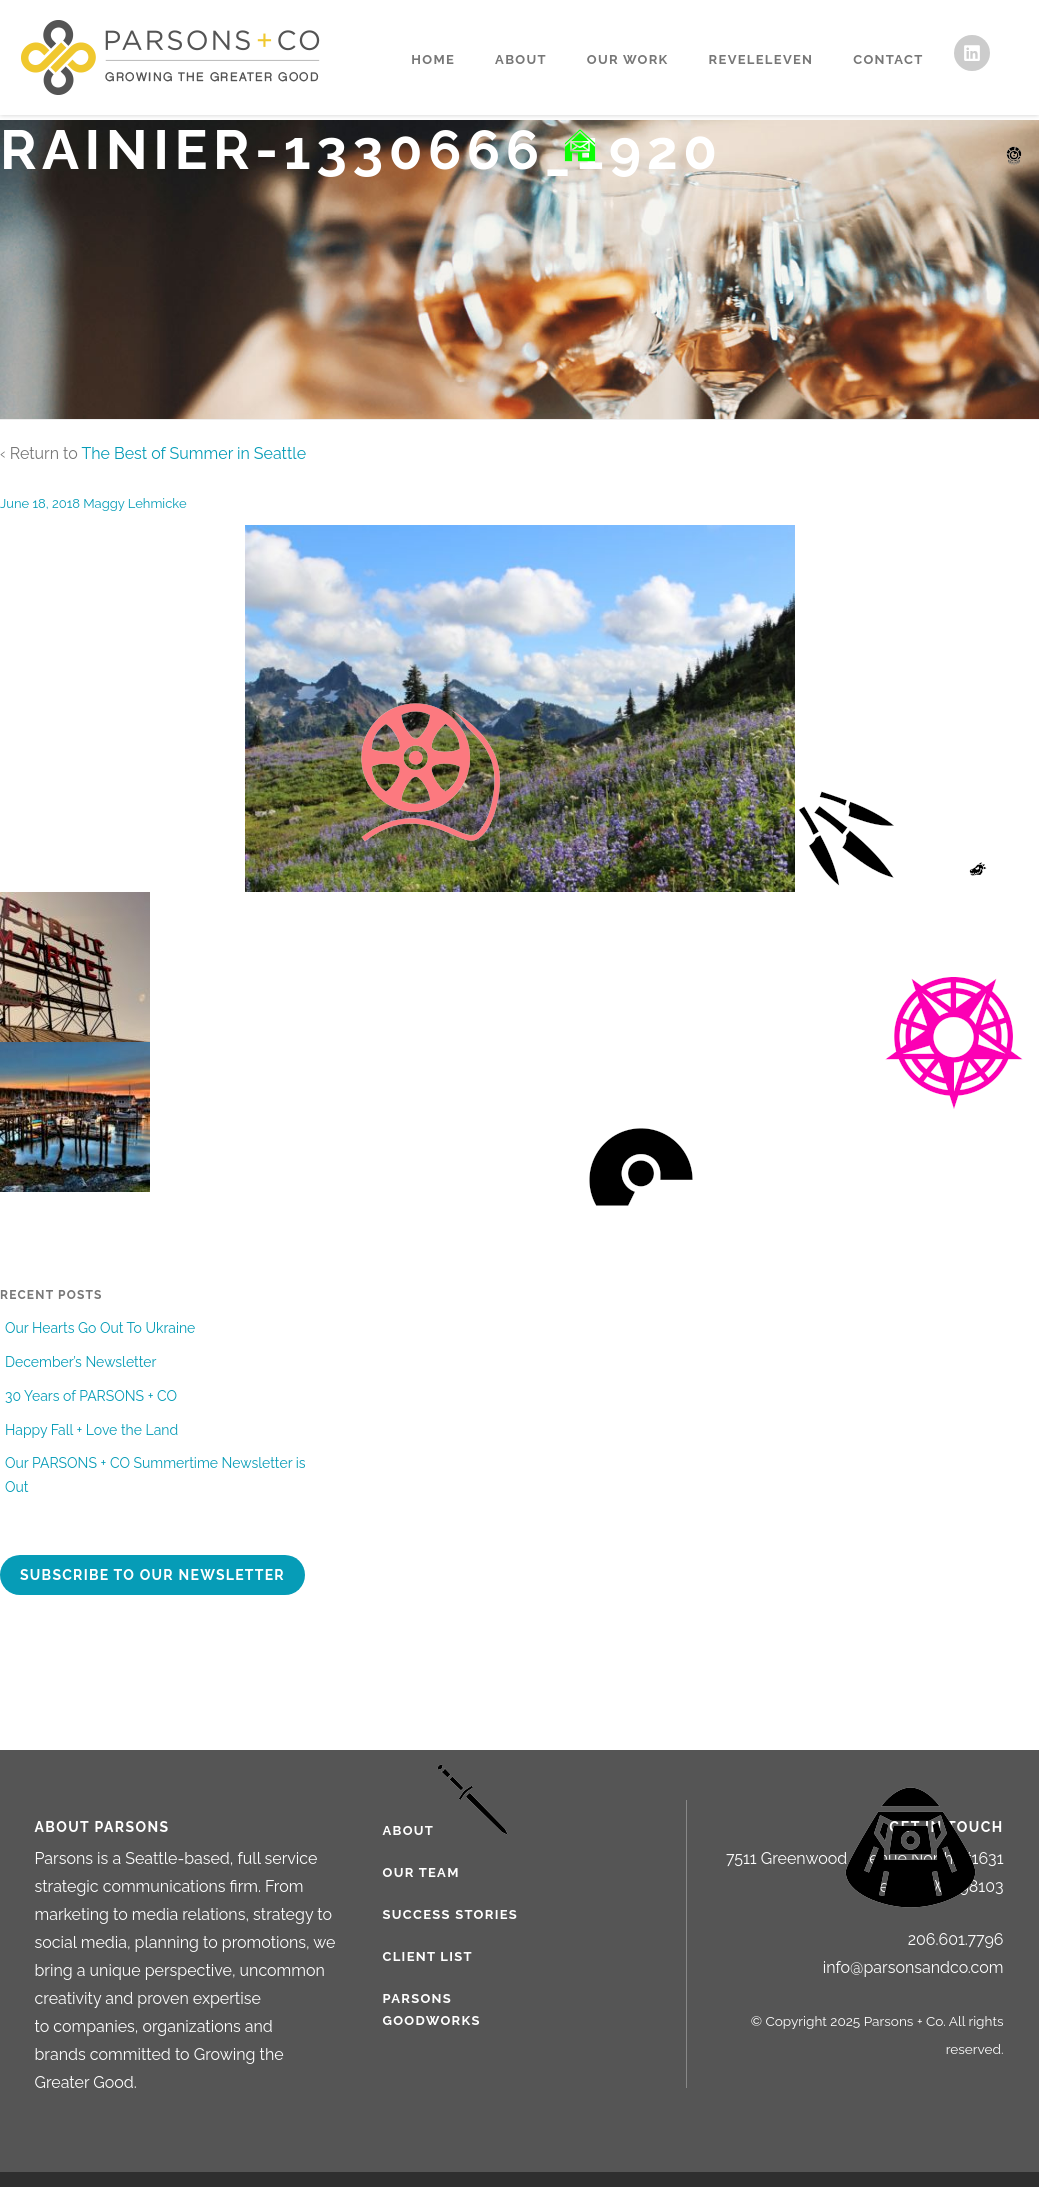  I want to click on indicates occult or mystical game element, so click(954, 1043).